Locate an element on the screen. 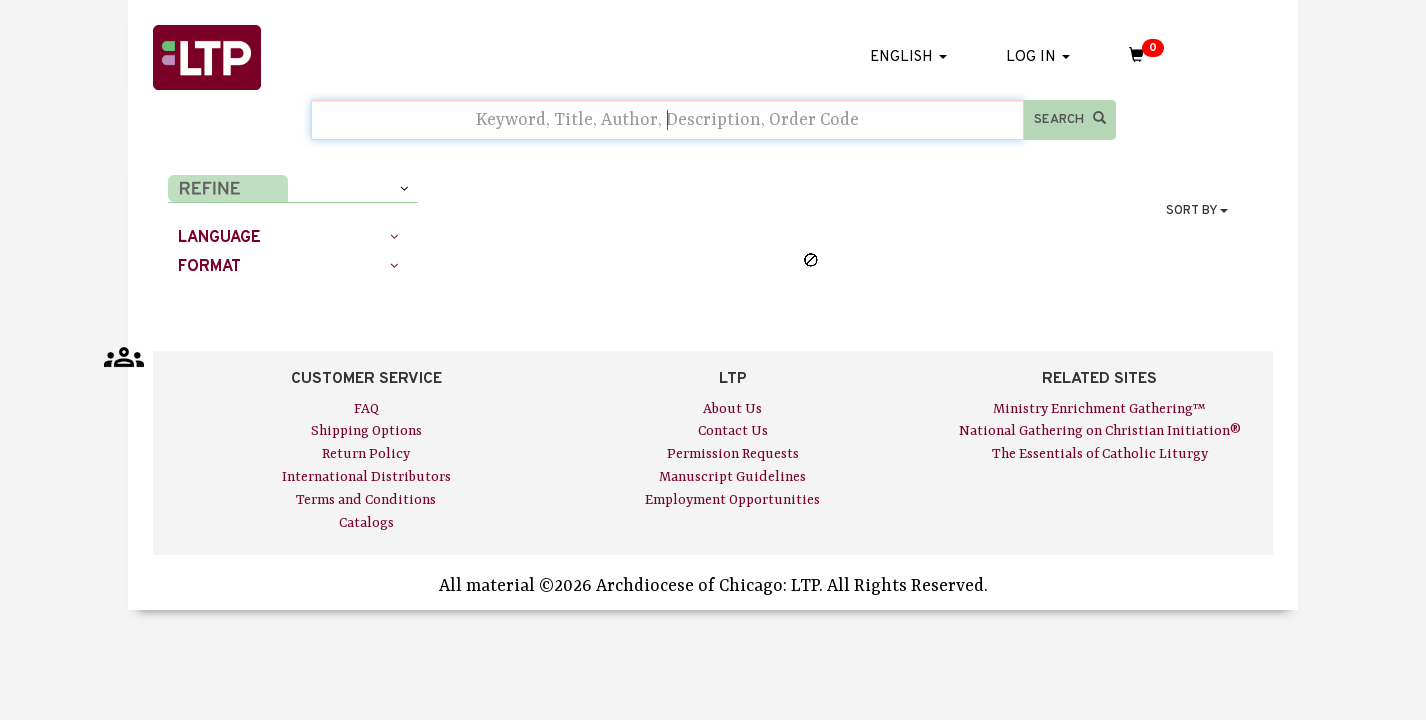 This screenshot has height=720, width=1426. view or manage groups is located at coordinates (124, 357).